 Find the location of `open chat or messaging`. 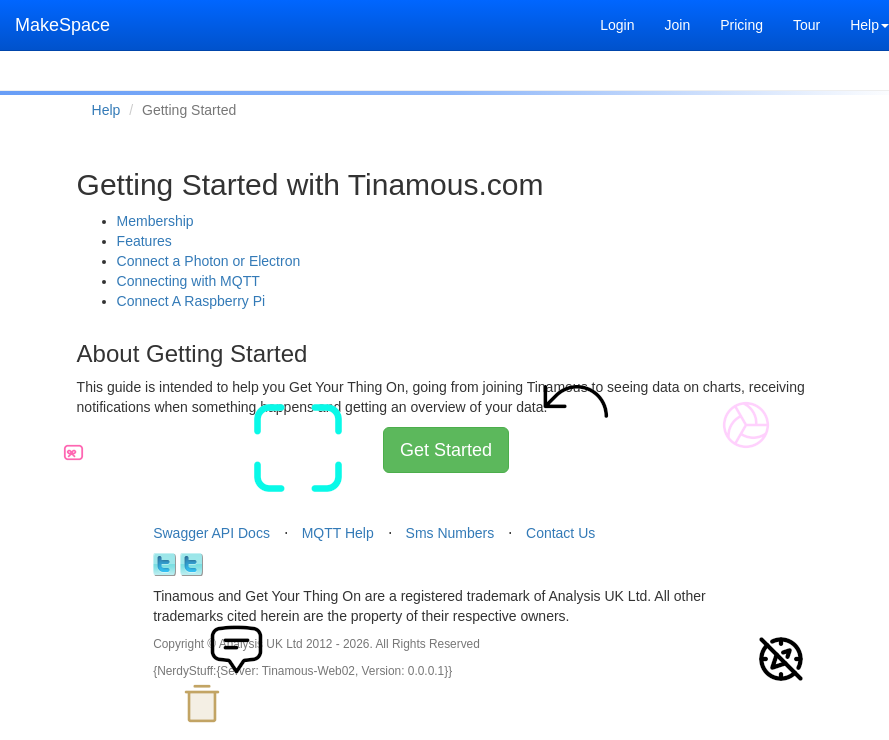

open chat or messaging is located at coordinates (236, 649).